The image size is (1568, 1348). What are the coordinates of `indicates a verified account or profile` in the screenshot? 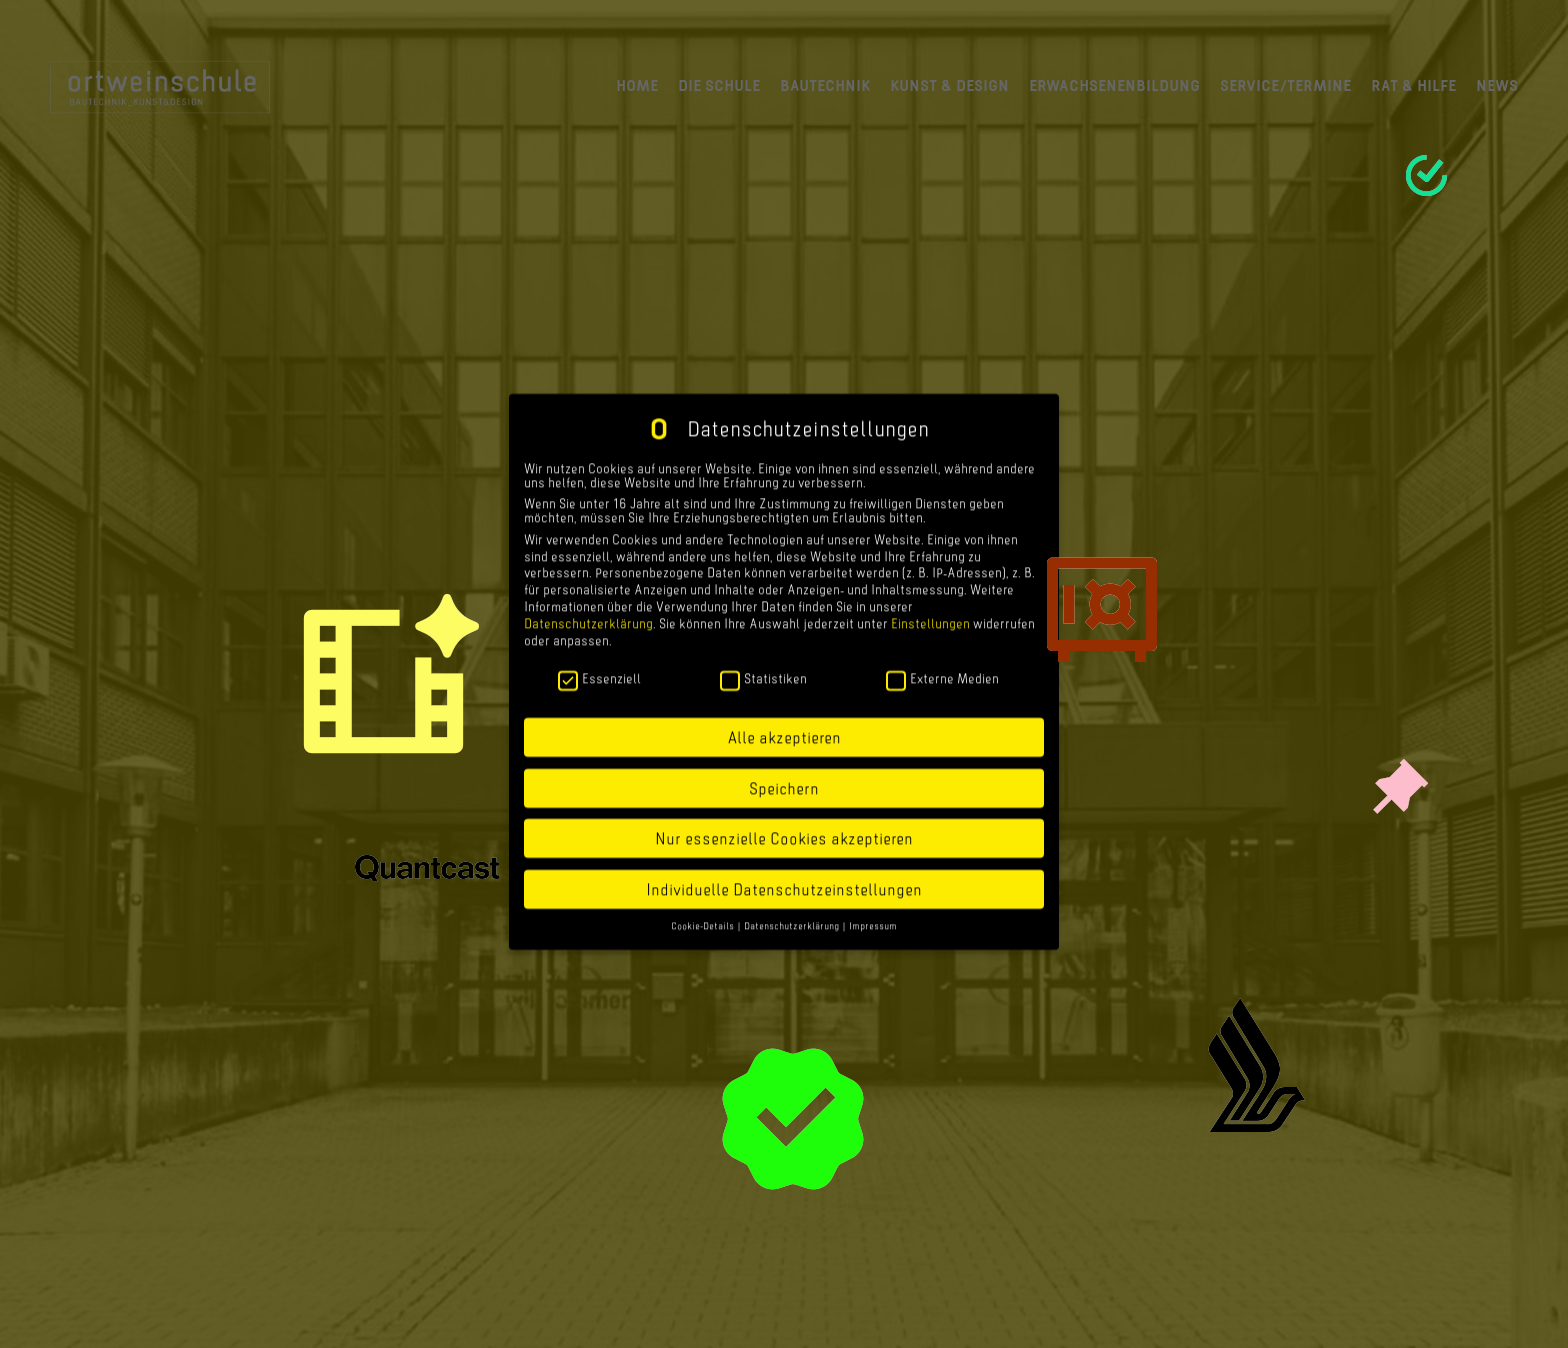 It's located at (793, 1119).